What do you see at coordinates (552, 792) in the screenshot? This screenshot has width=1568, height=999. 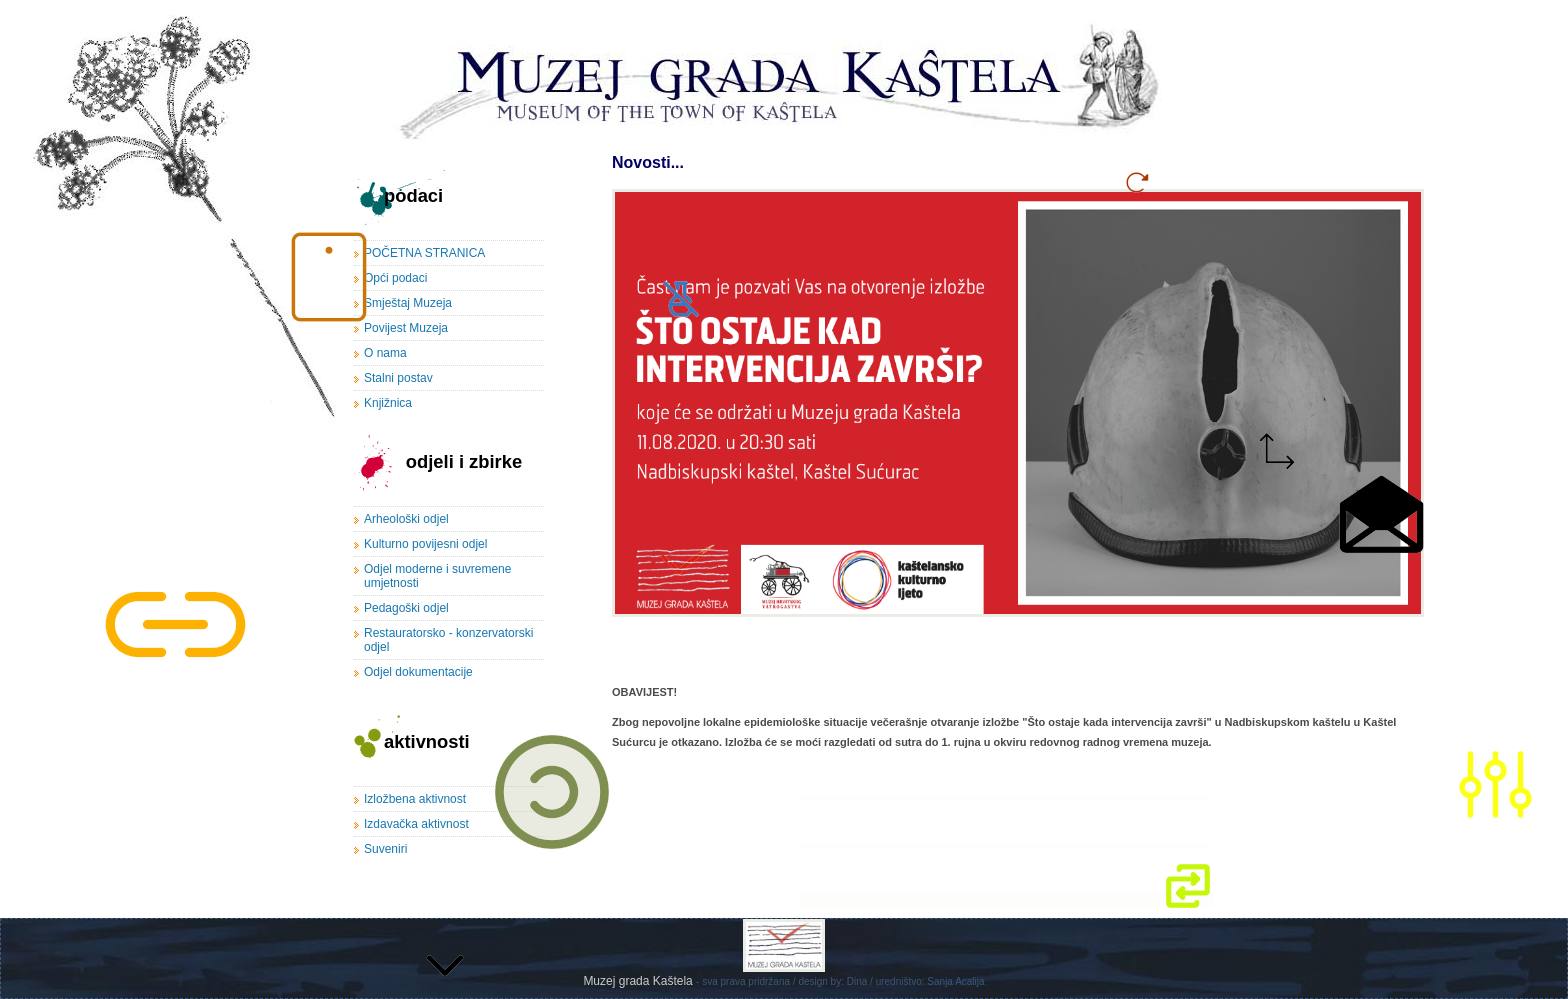 I see `indicates copyleft licensing status` at bounding box center [552, 792].